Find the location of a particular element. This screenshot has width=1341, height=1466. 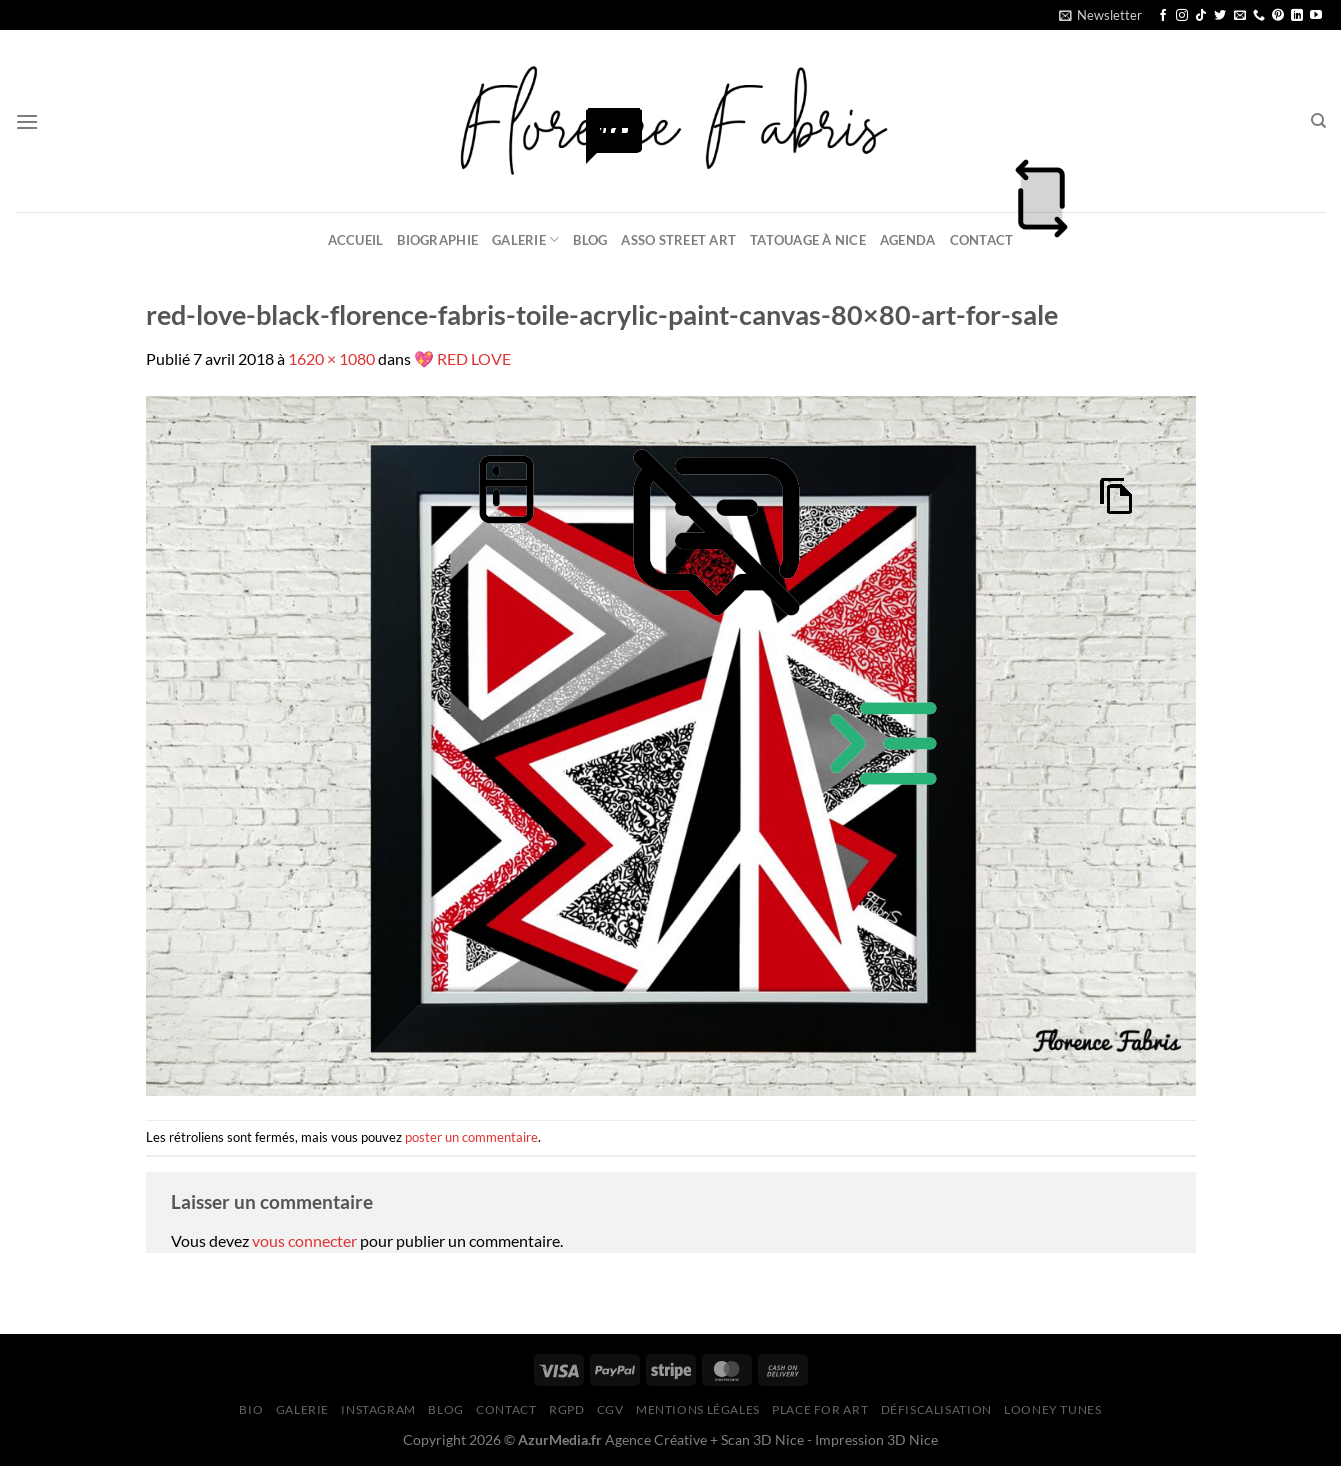

open text messaging app is located at coordinates (614, 136).